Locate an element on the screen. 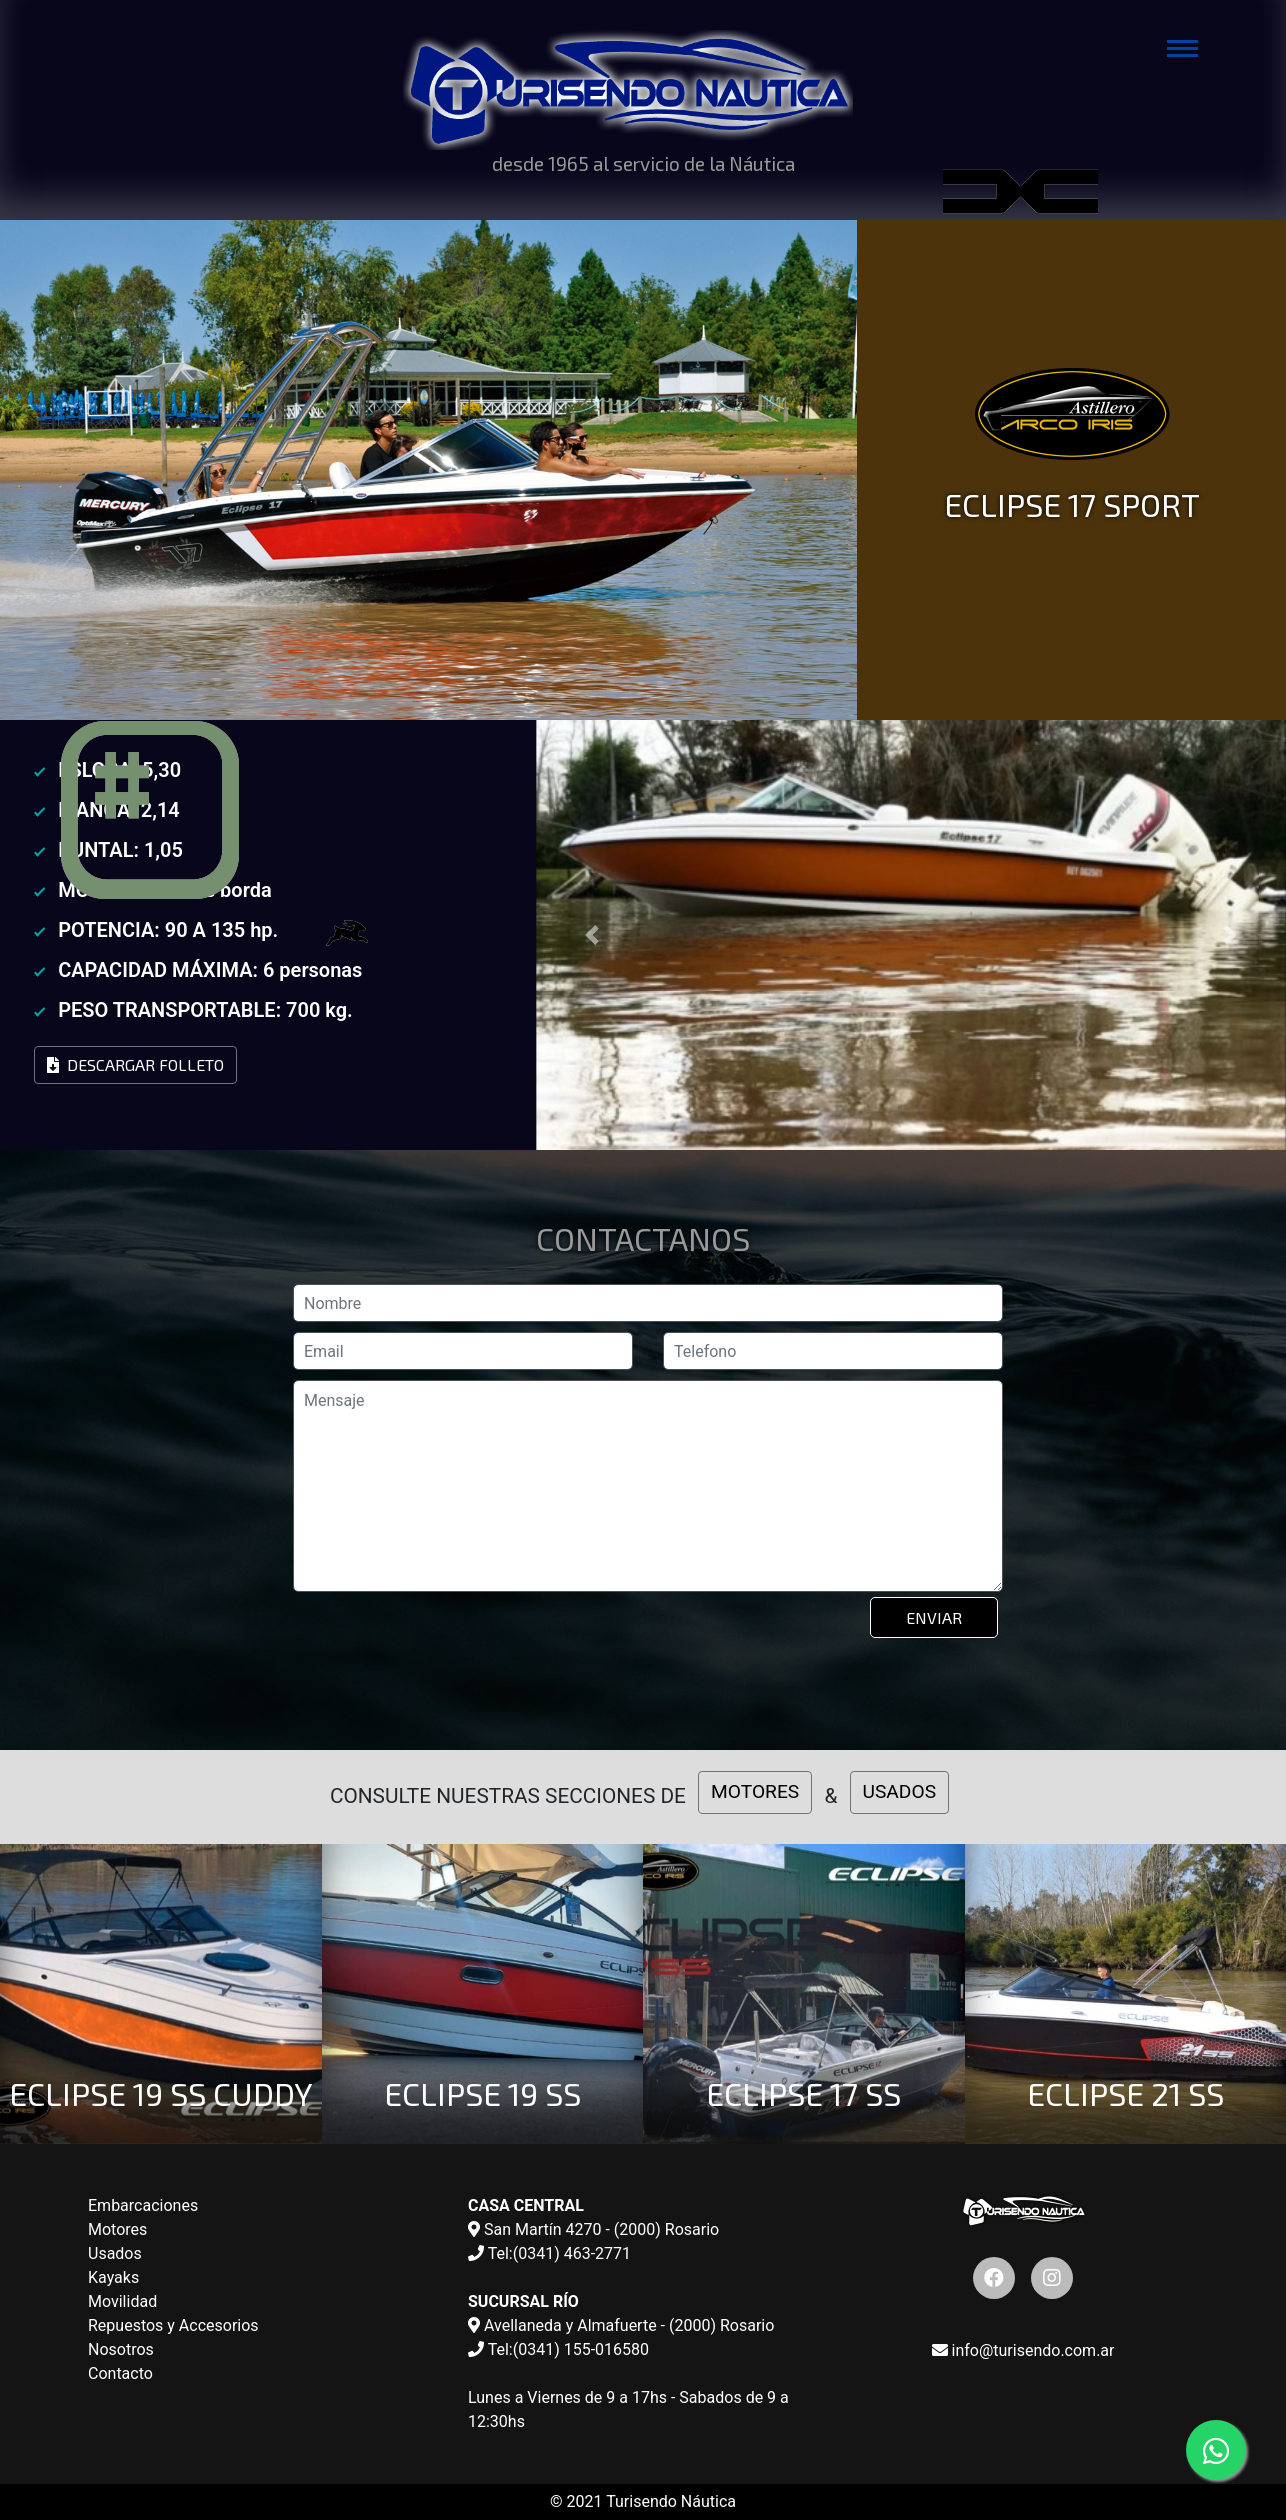 This screenshot has width=1286, height=2520. dacia brand logo is located at coordinates (1020, 191).